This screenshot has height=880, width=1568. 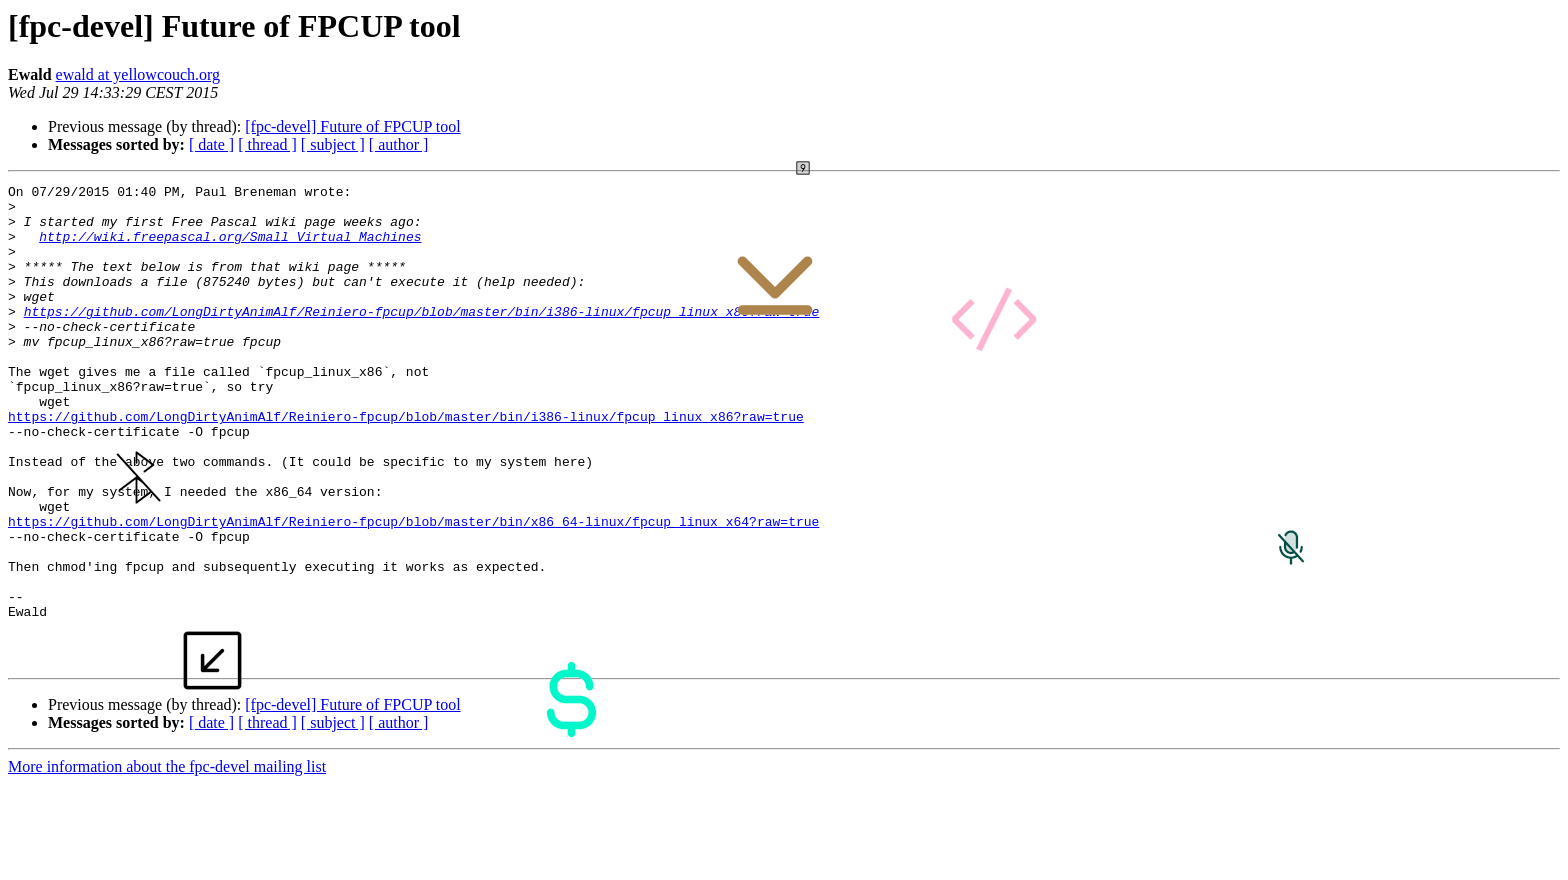 I want to click on move content to bottom-left corner, so click(x=212, y=660).